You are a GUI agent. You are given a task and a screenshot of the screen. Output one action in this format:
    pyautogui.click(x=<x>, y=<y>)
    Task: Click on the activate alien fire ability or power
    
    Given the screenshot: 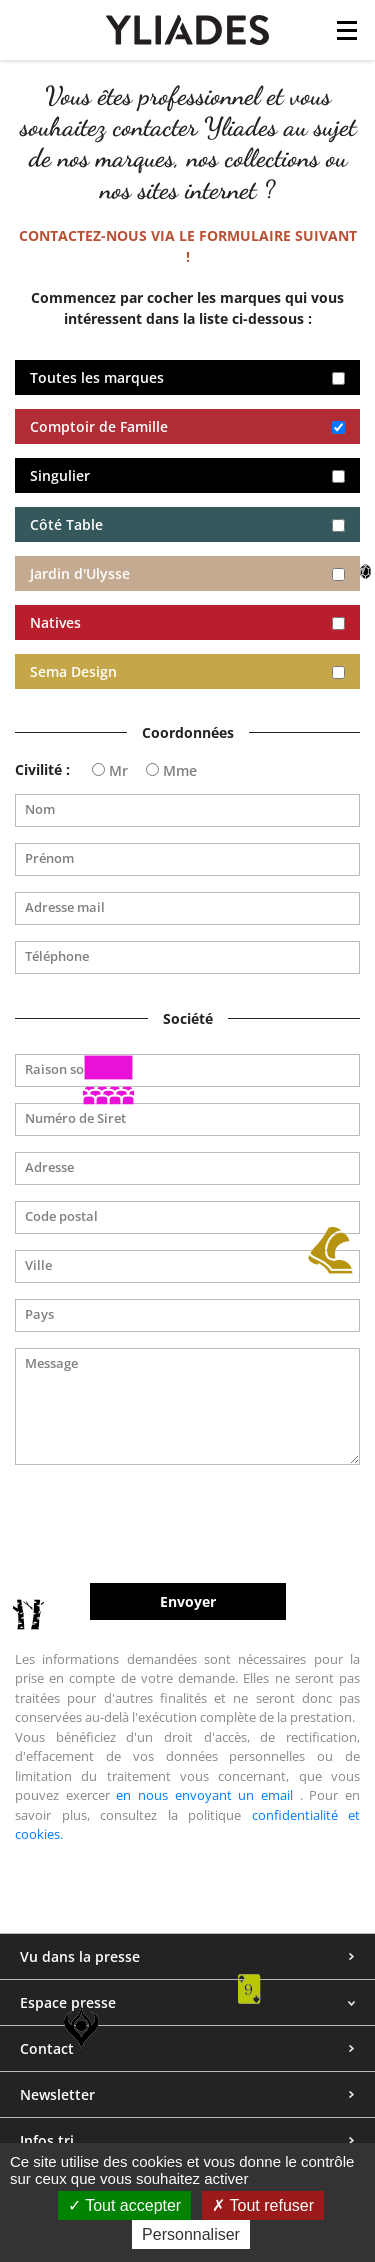 What is the action you would take?
    pyautogui.click(x=81, y=2027)
    